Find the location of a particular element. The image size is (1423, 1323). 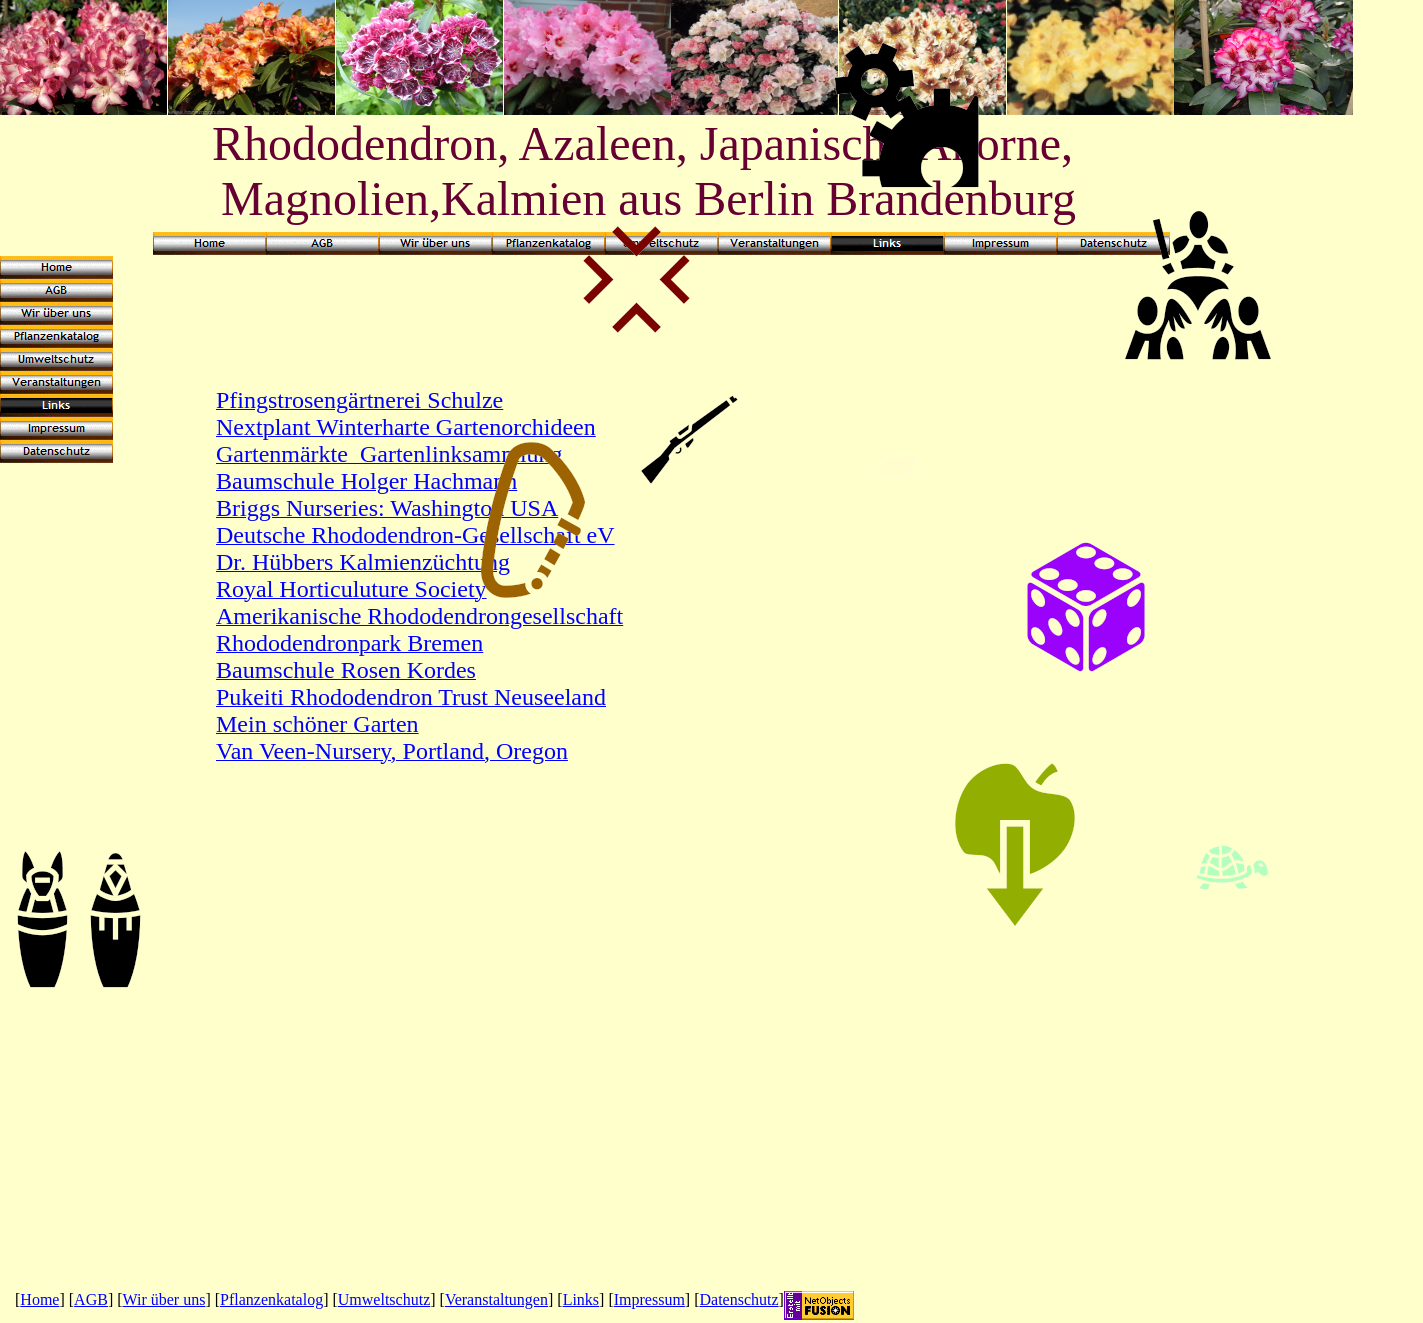

center or focus on a target point is located at coordinates (636, 279).